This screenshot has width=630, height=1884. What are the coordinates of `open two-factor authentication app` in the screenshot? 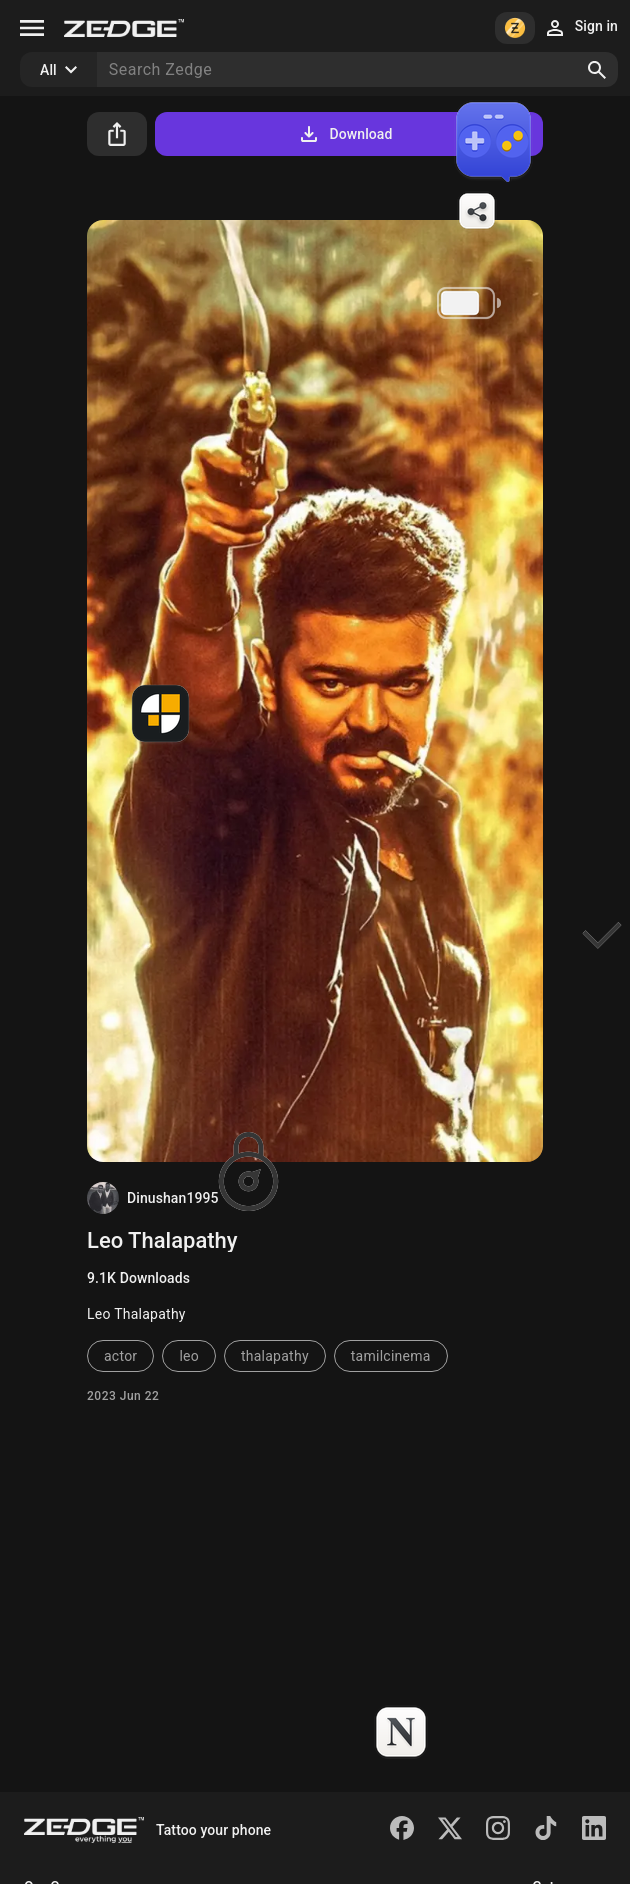 It's located at (248, 1171).